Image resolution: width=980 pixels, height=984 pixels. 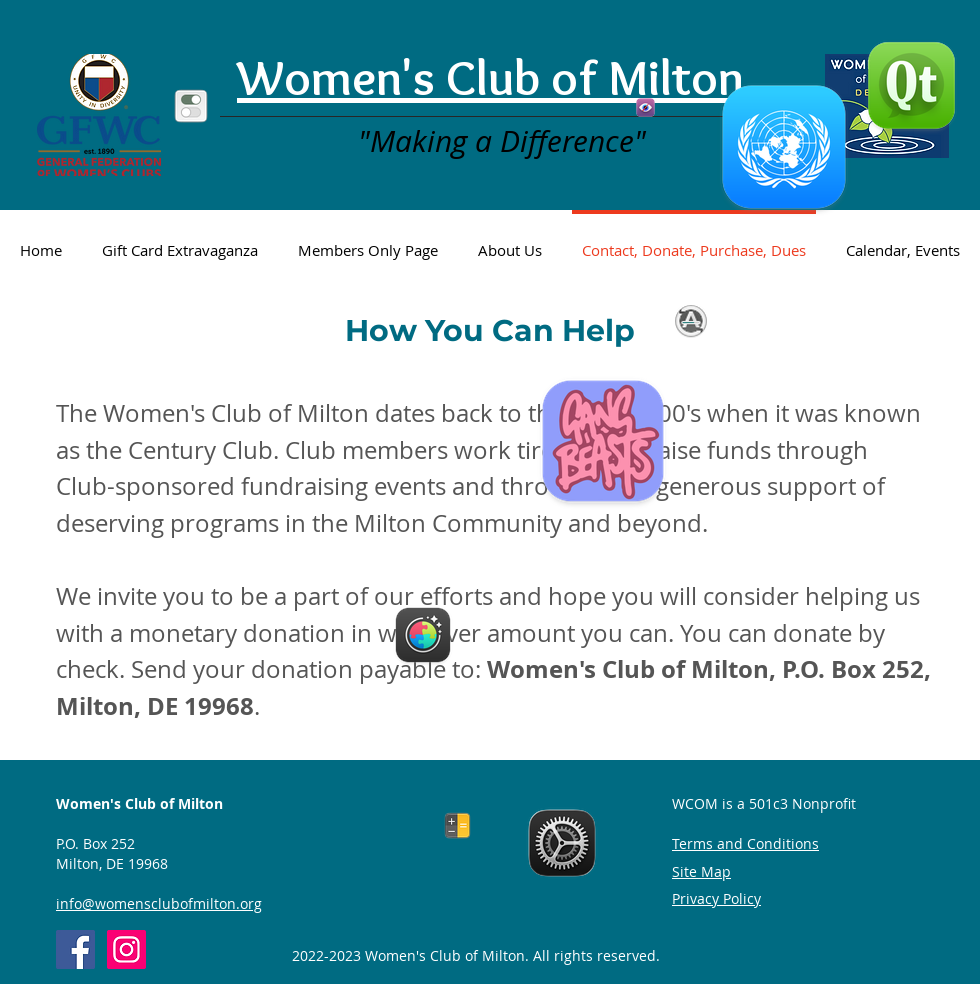 I want to click on open system settings, so click(x=562, y=843).